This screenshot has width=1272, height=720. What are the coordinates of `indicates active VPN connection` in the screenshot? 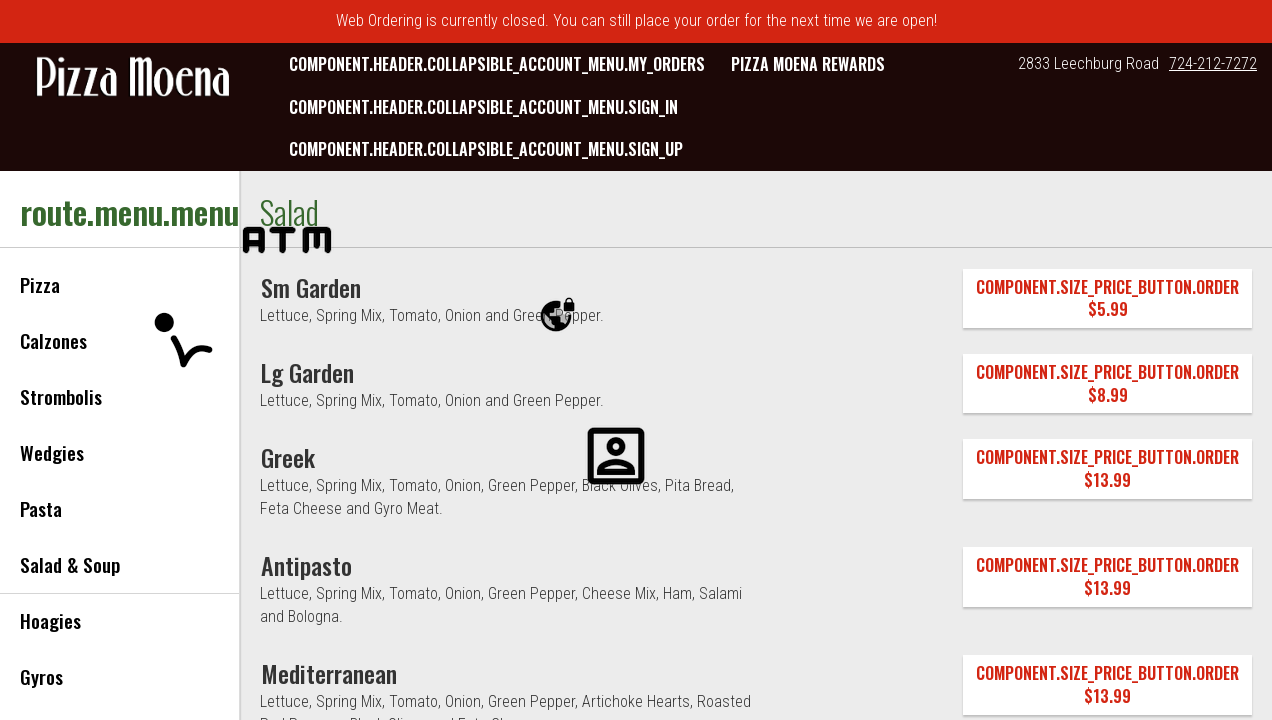 It's located at (557, 314).